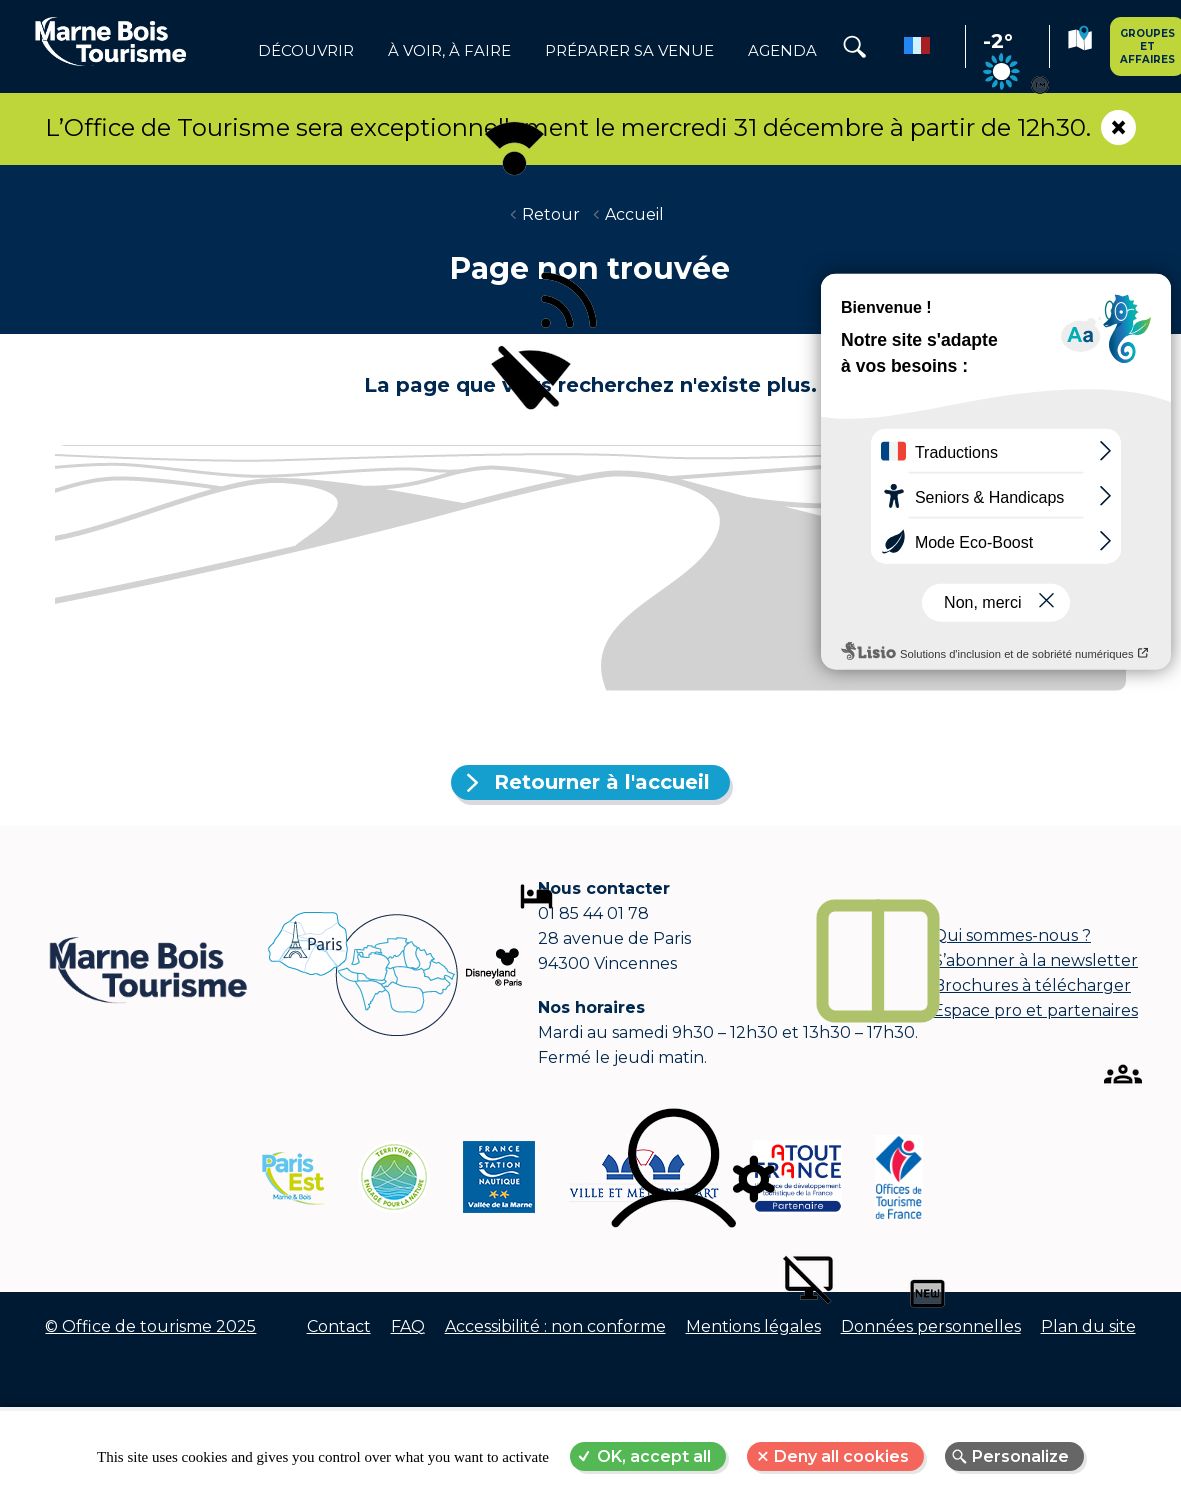 The image size is (1181, 1506). I want to click on calibrate compass or direction sensor, so click(514, 148).